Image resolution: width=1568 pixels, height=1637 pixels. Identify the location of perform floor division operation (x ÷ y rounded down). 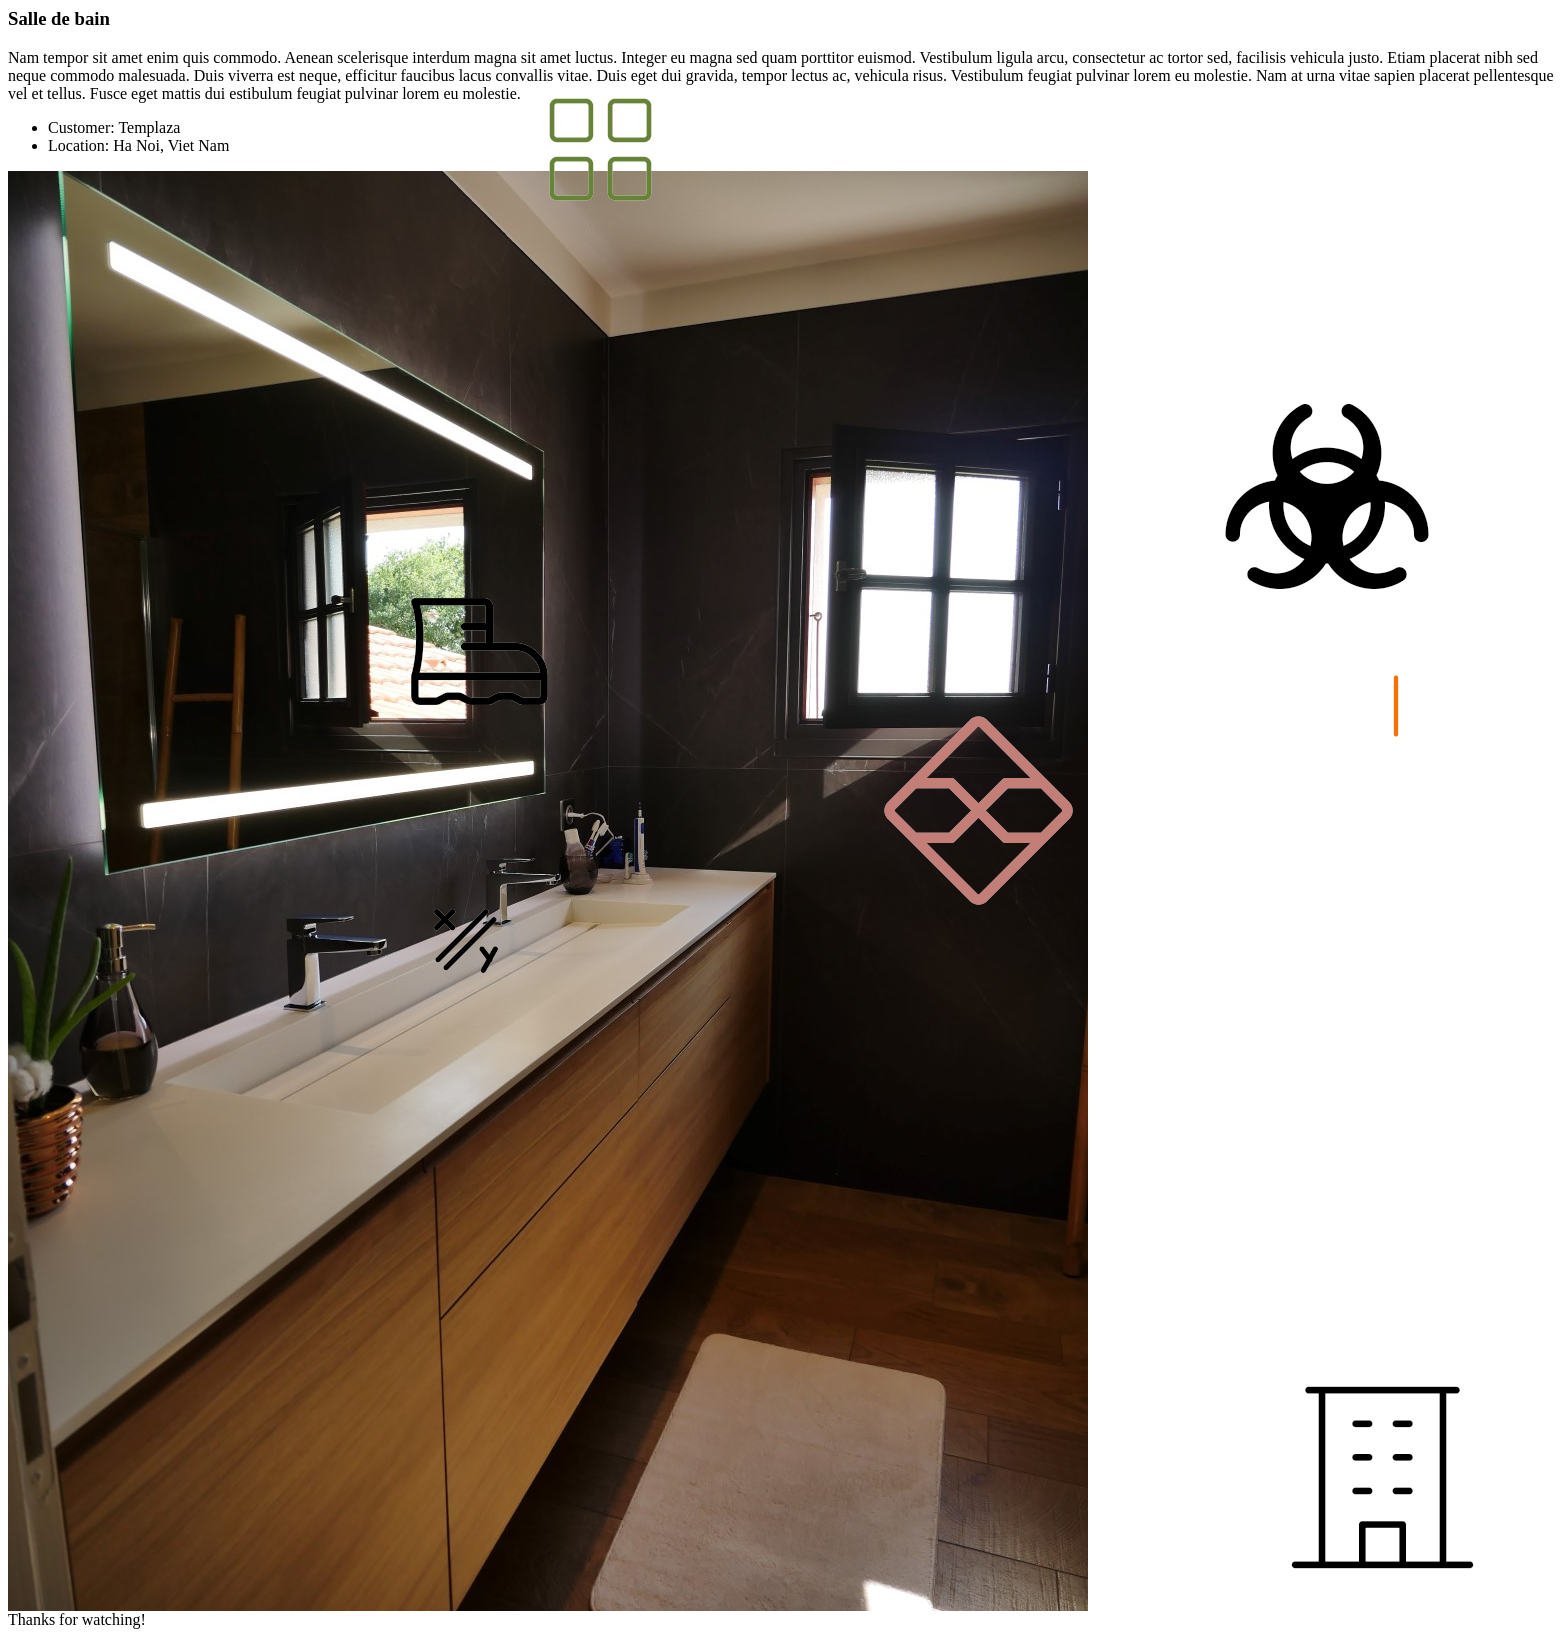
(466, 941).